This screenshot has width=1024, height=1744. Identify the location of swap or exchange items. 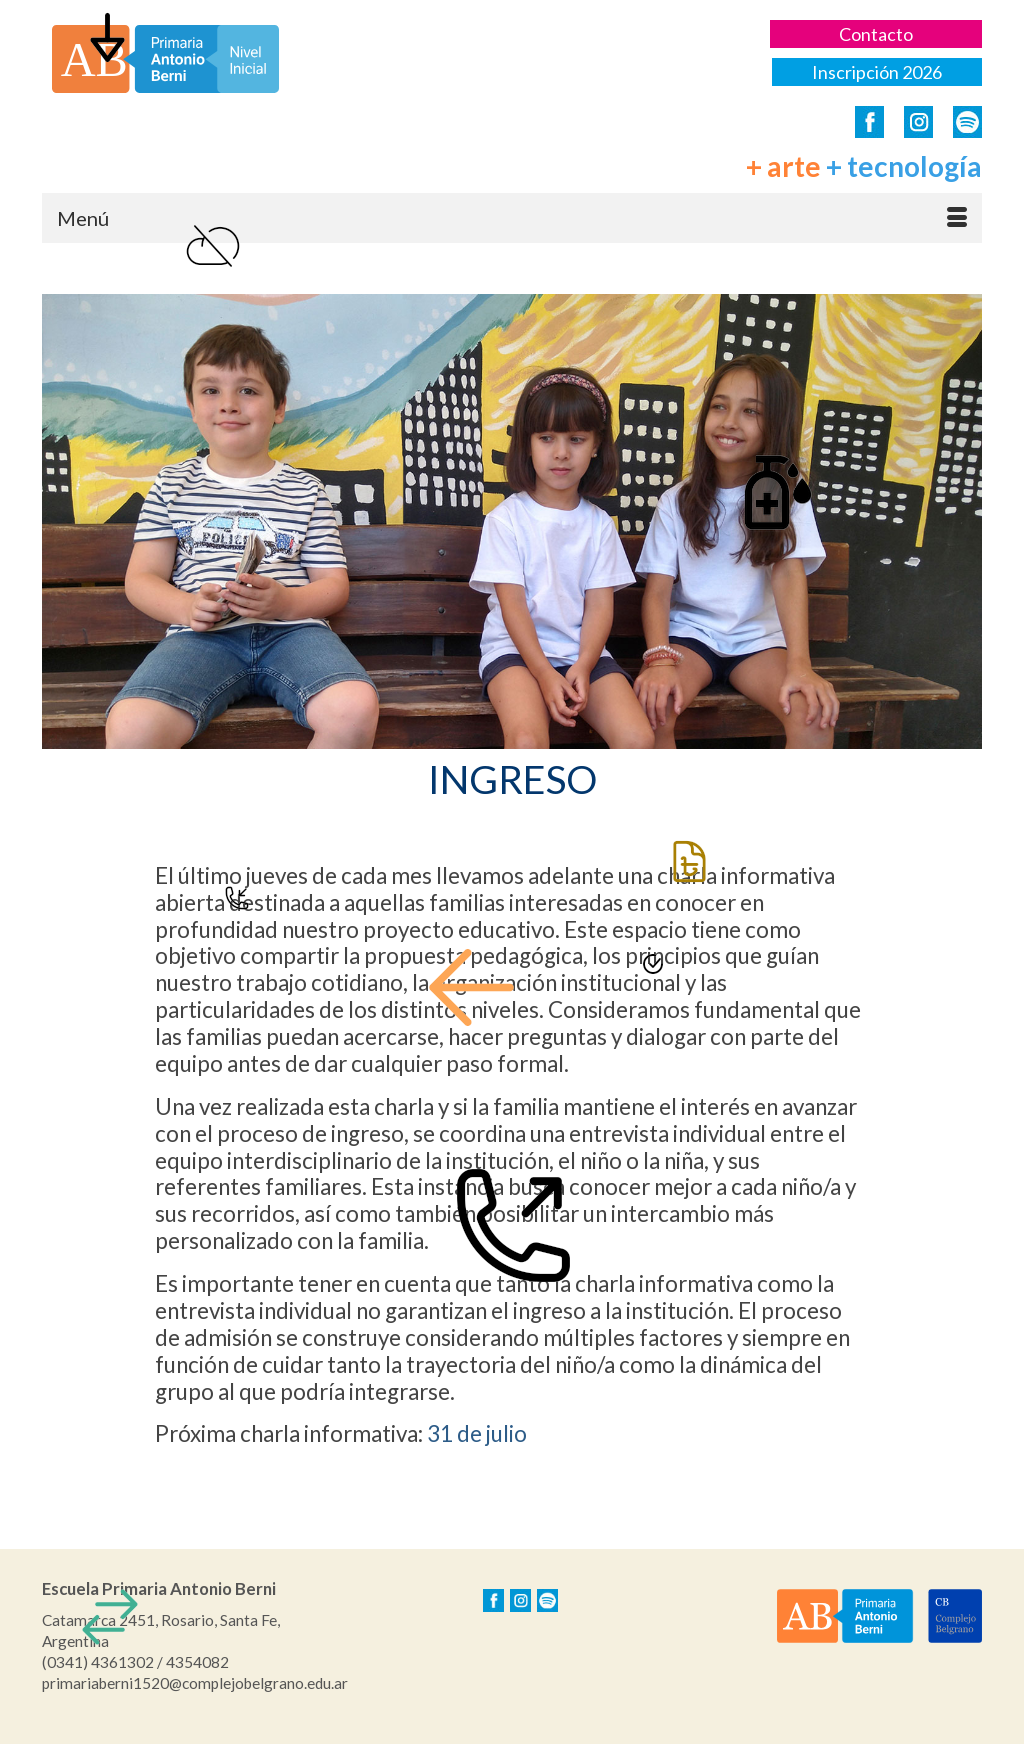
(110, 1617).